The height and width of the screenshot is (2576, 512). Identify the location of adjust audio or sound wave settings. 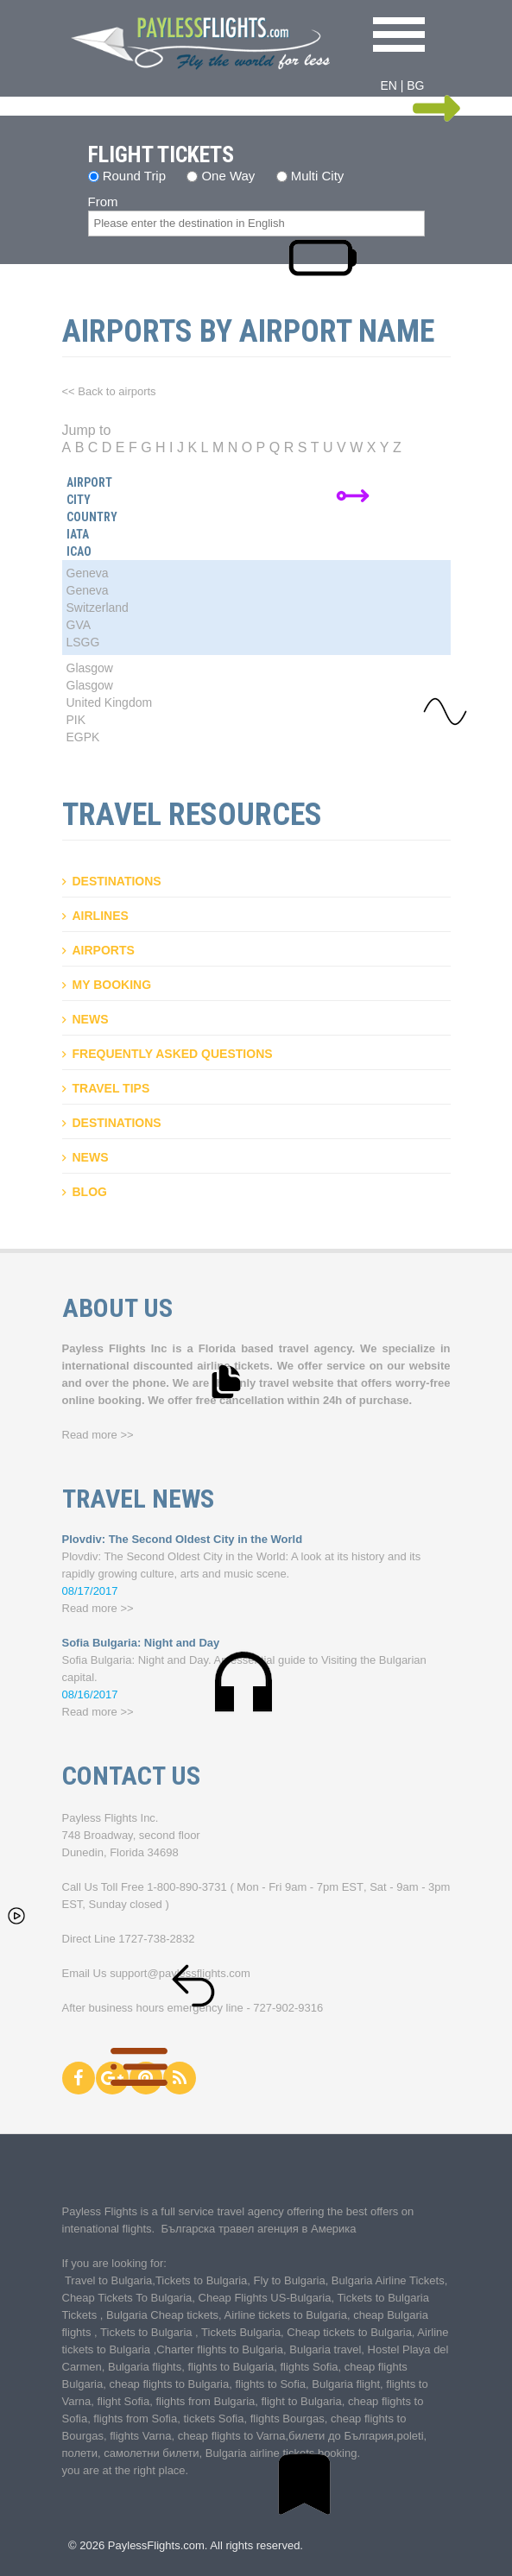
(445, 711).